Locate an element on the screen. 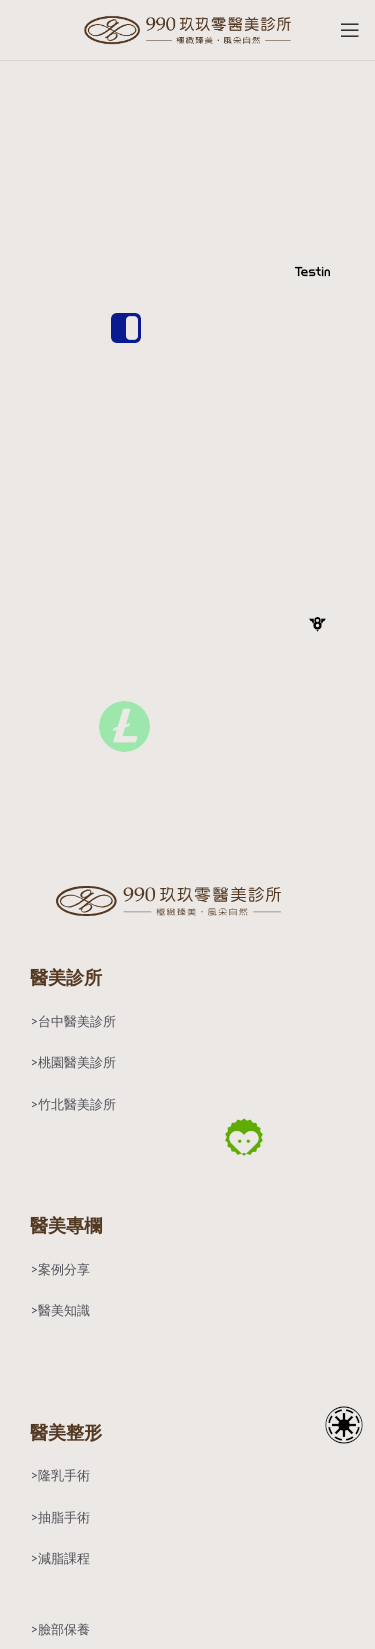 The height and width of the screenshot is (1649, 375). open Fig terminal autocomplete app is located at coordinates (126, 328).